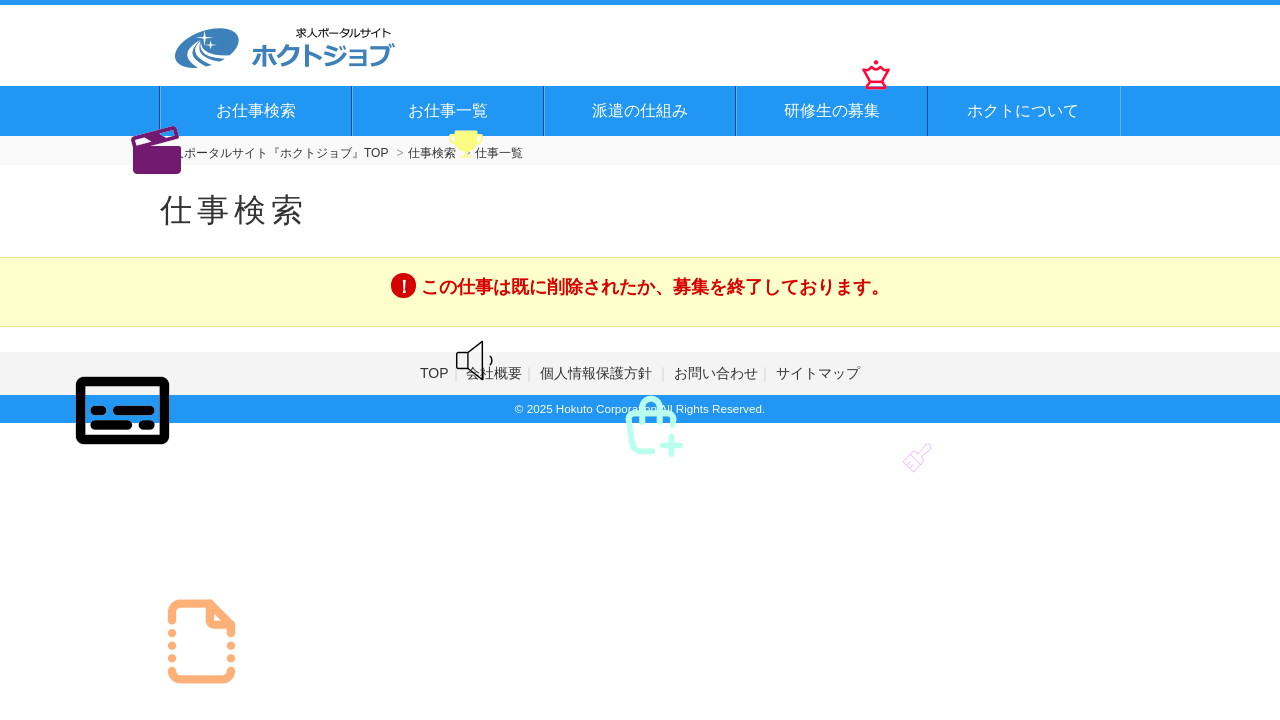 This screenshot has width=1280, height=720. What do you see at coordinates (917, 457) in the screenshot?
I see `access painting or drawing tools` at bounding box center [917, 457].